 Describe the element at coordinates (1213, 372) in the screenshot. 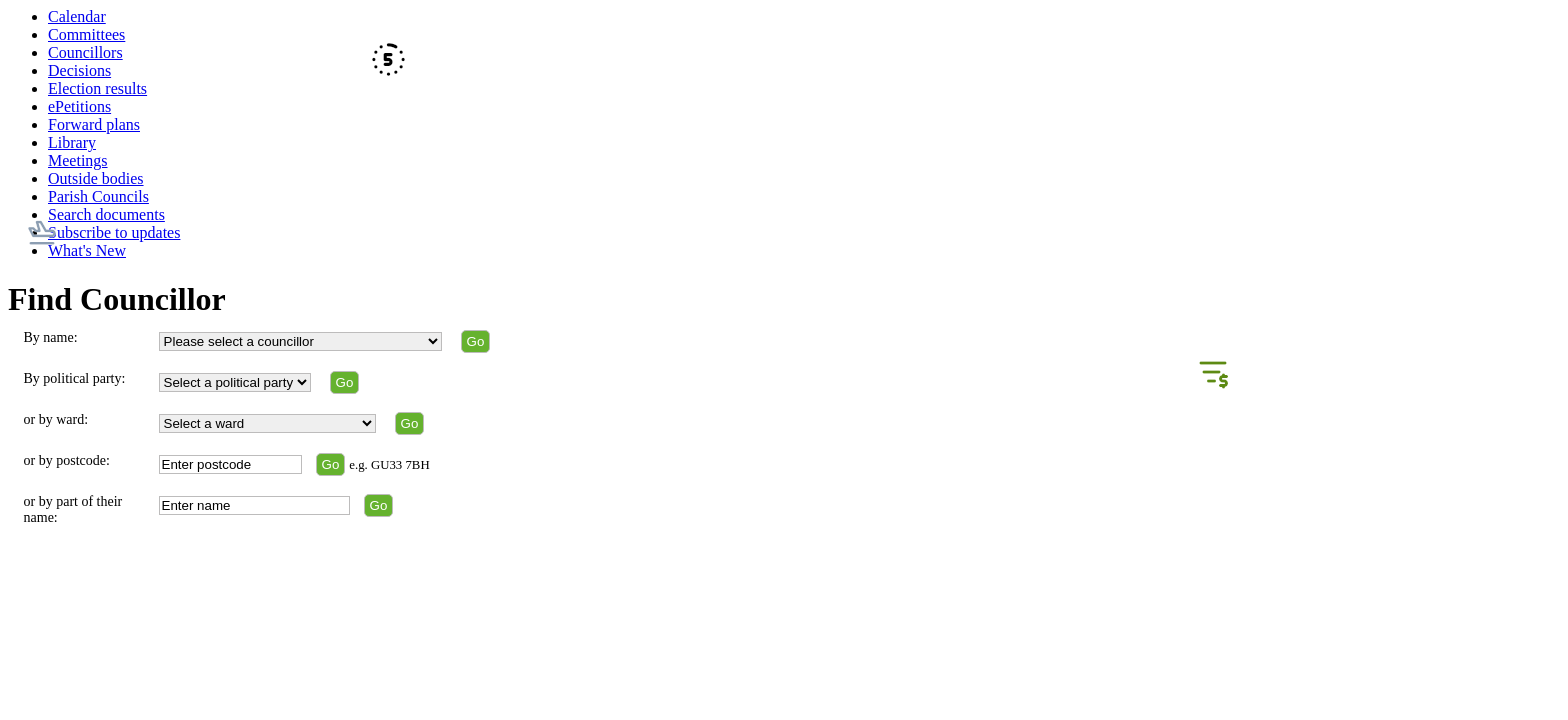

I see `filter results by price or cost` at that location.